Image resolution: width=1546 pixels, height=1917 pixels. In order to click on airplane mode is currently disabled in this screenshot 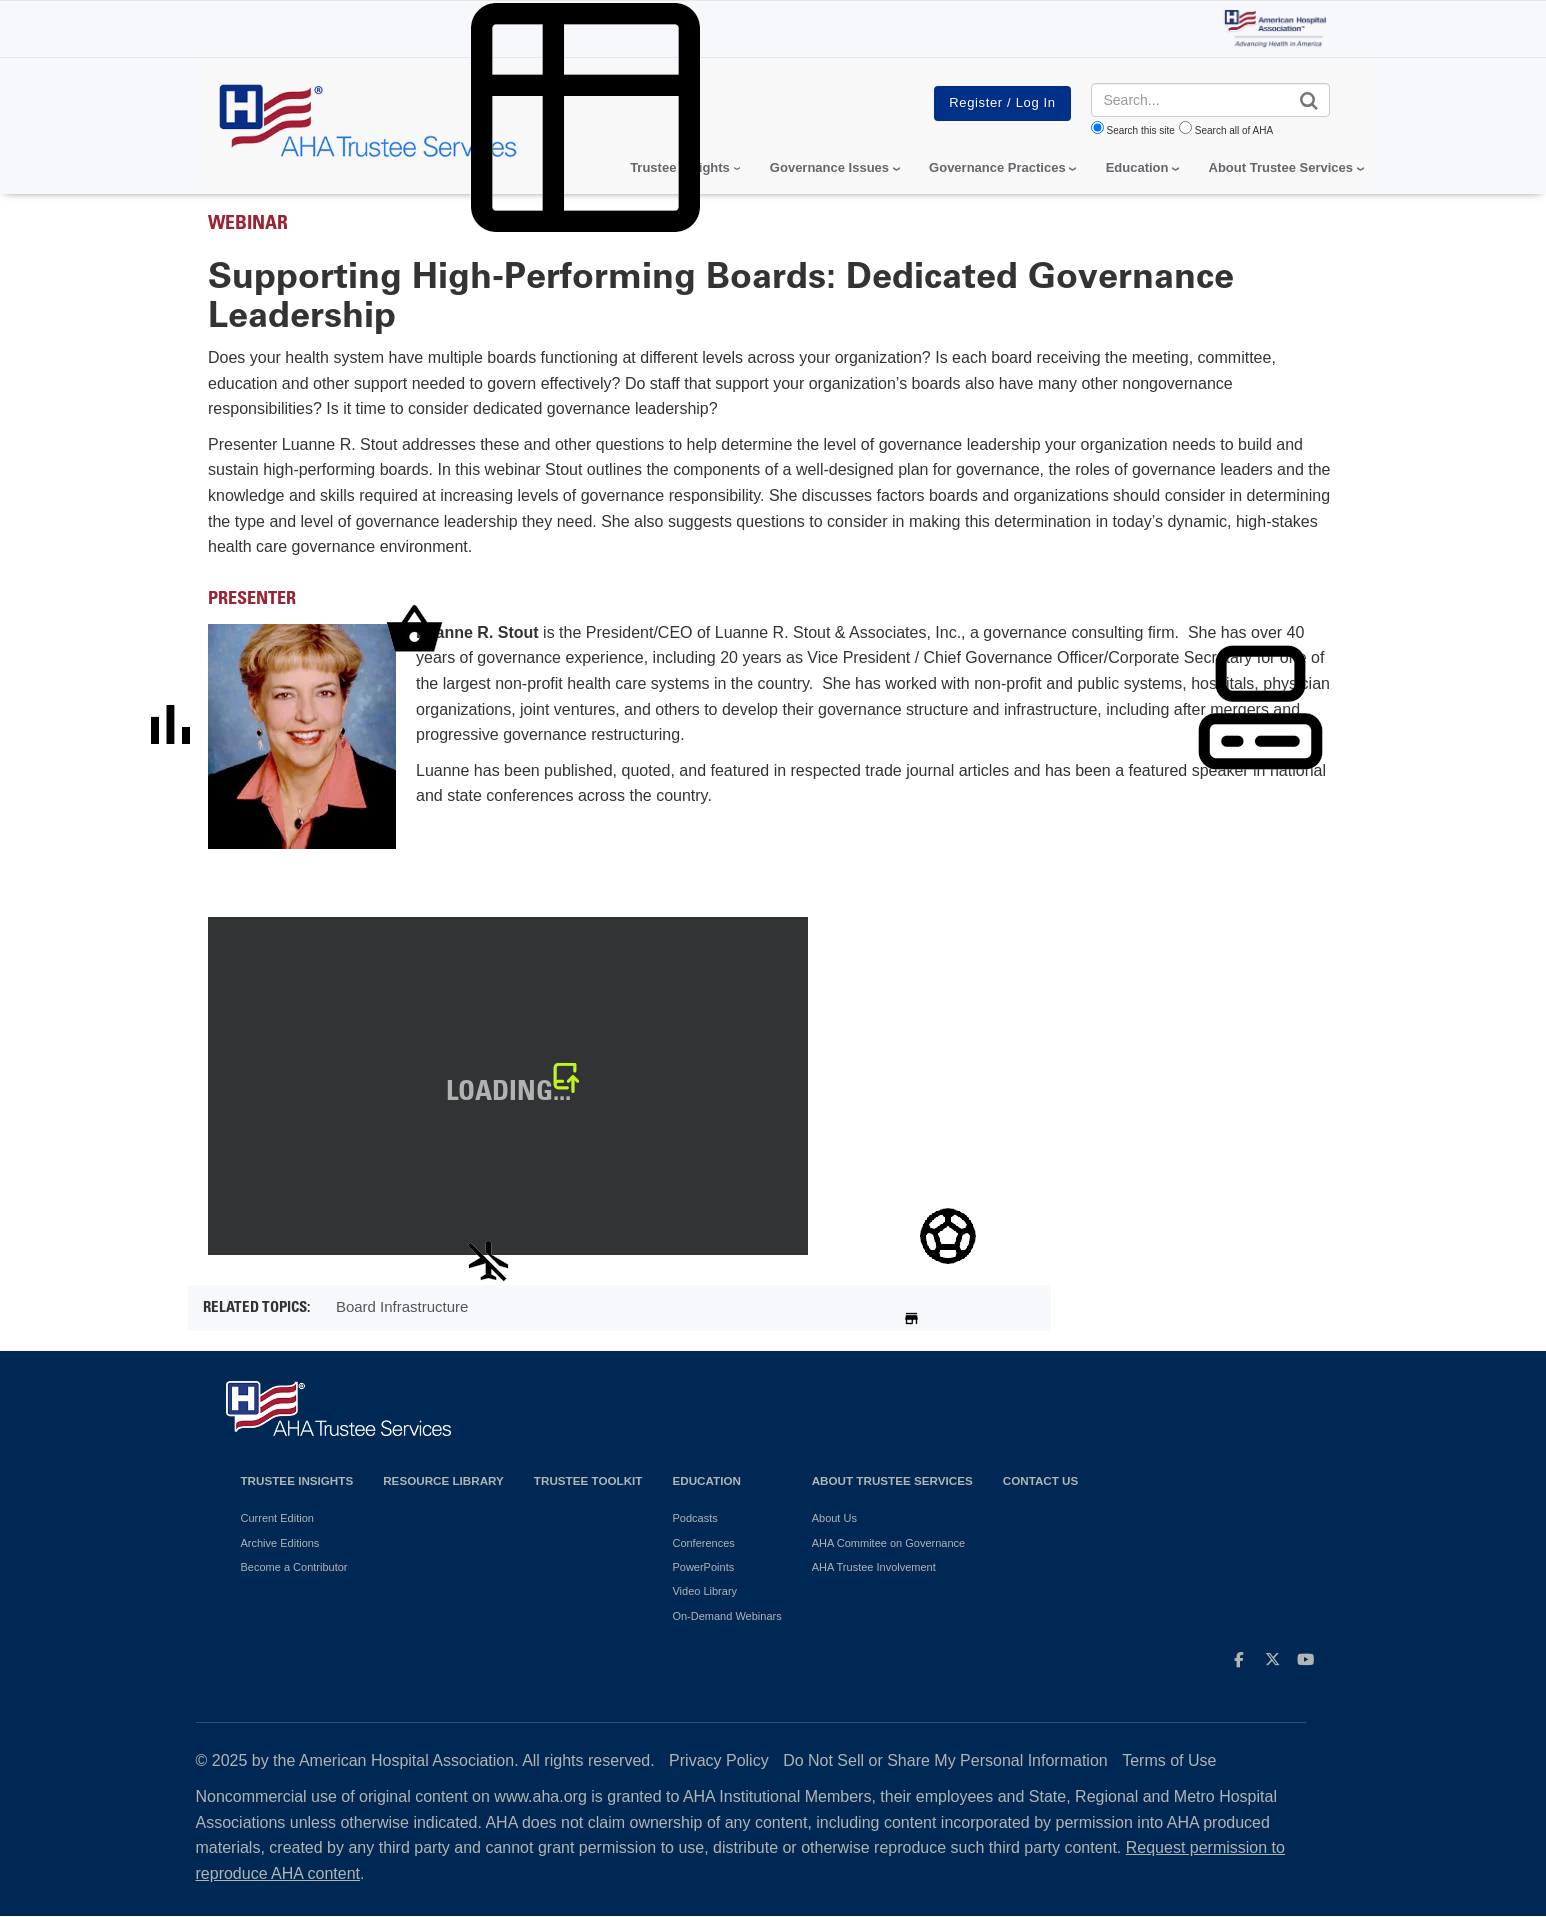, I will do `click(488, 1260)`.